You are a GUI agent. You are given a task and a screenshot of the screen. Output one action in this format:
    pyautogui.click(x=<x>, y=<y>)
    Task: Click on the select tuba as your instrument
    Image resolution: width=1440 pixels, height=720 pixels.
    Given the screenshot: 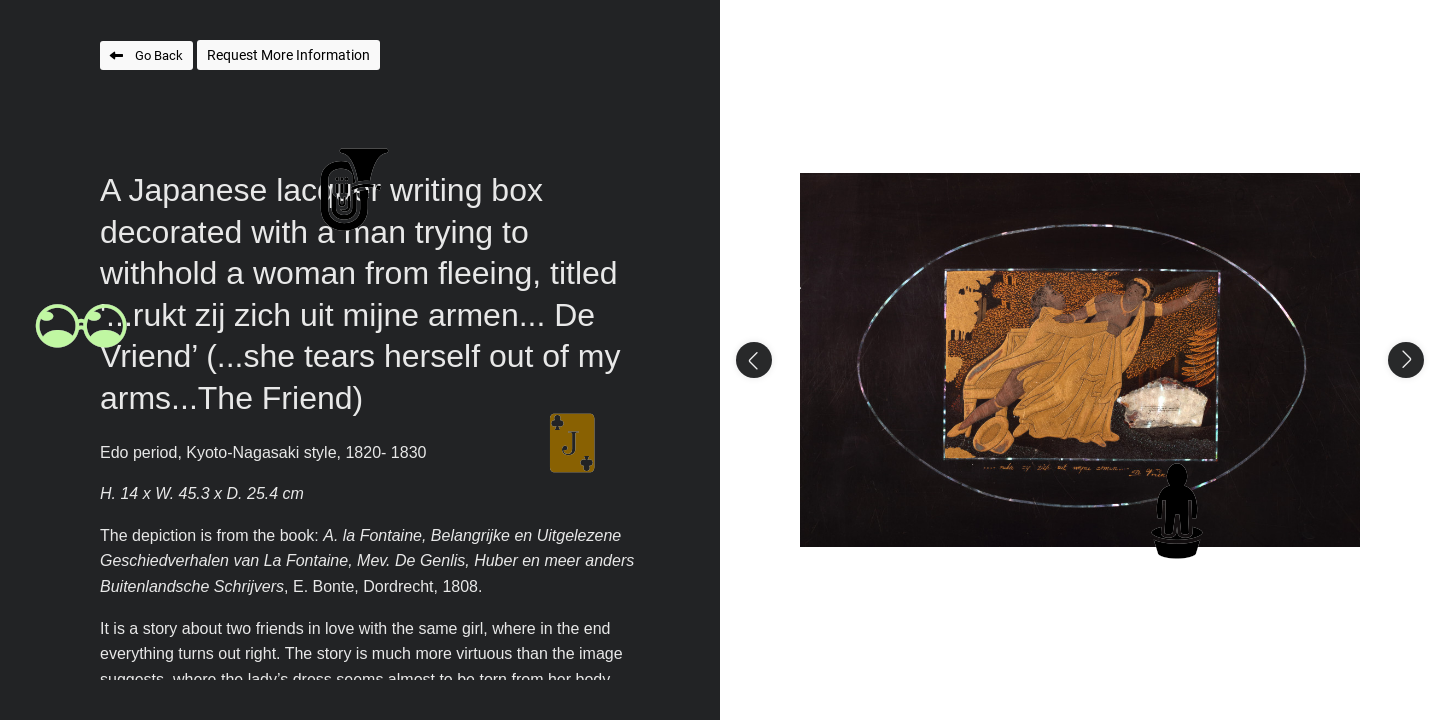 What is the action you would take?
    pyautogui.click(x=351, y=189)
    